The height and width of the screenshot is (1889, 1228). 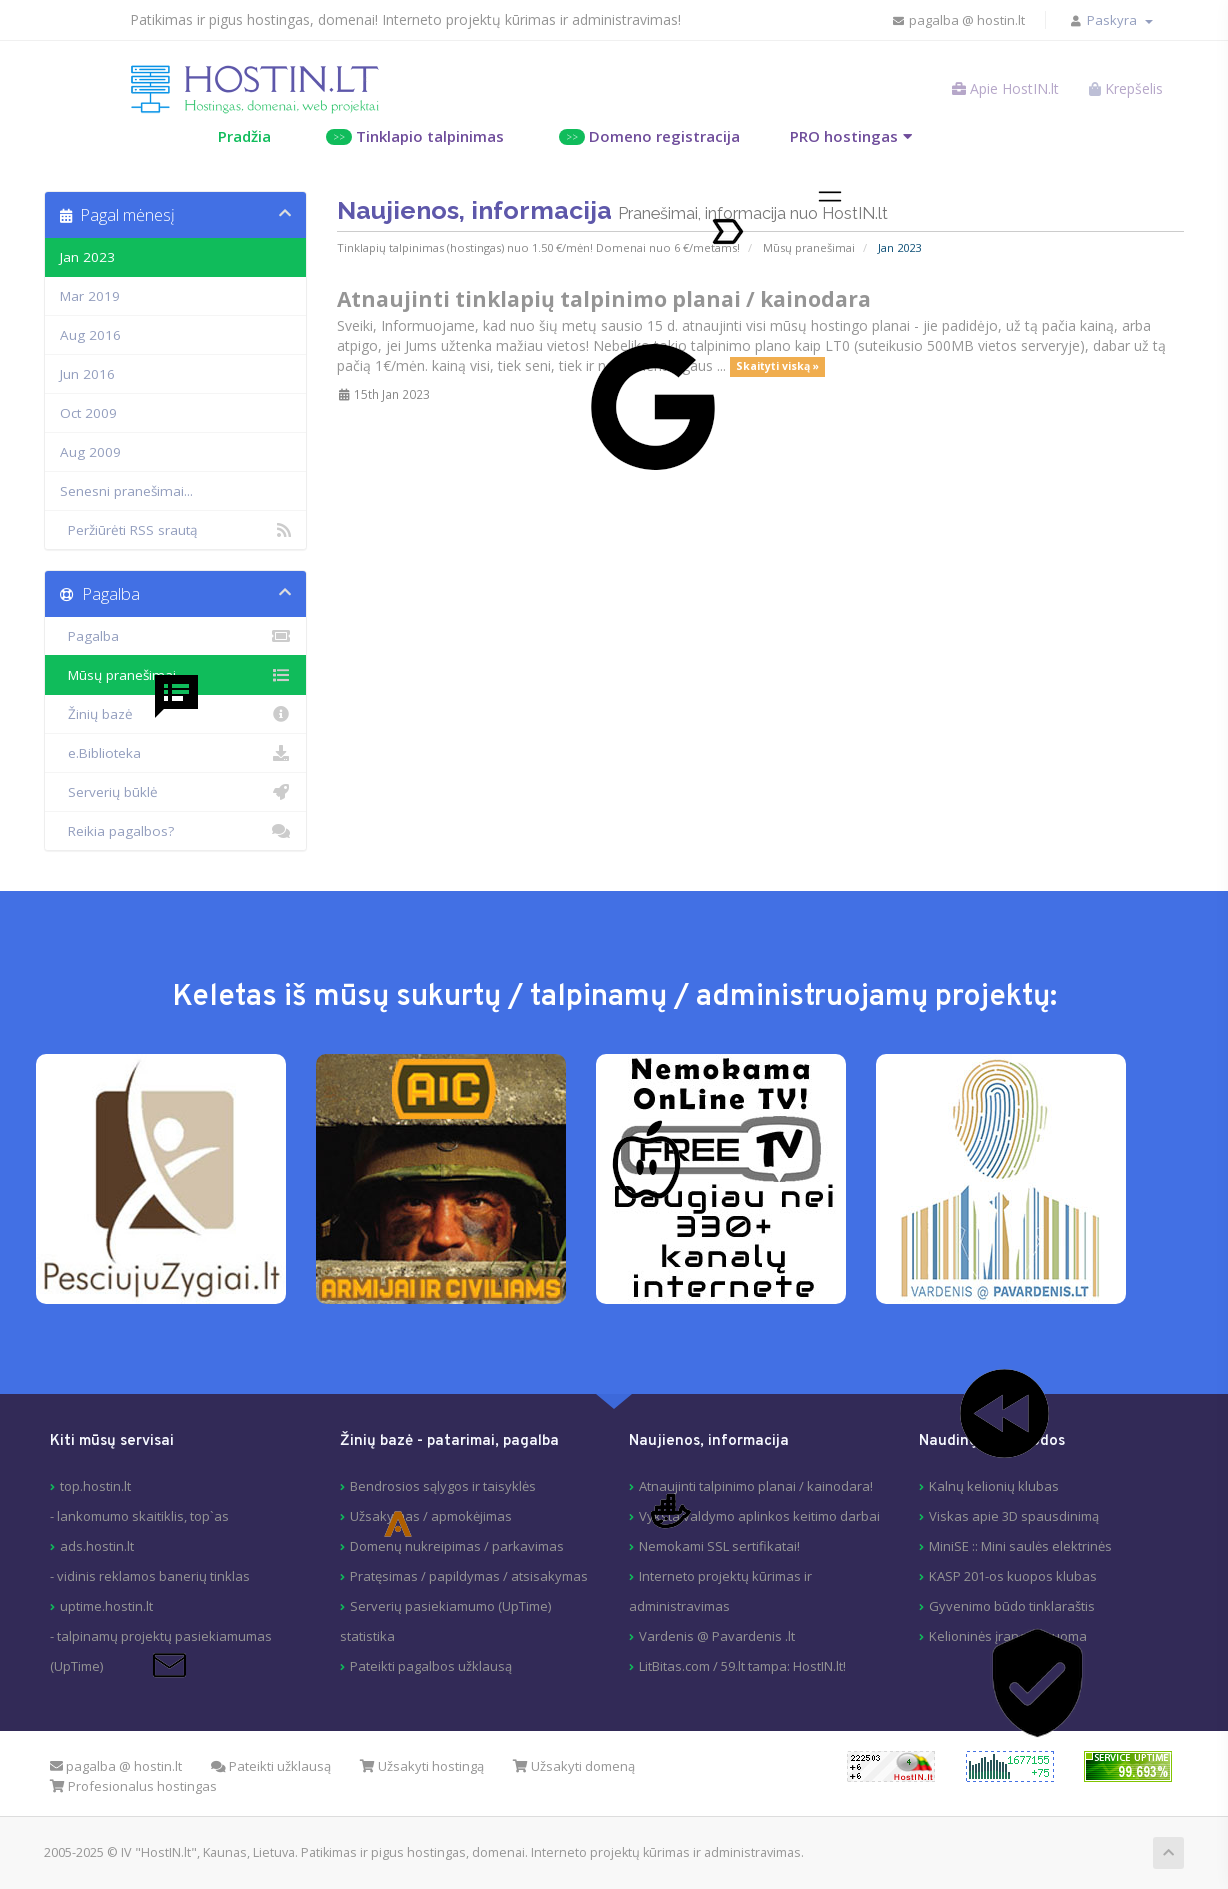 What do you see at coordinates (1037, 1682) in the screenshot?
I see `indicates a verified or trusted user account` at bounding box center [1037, 1682].